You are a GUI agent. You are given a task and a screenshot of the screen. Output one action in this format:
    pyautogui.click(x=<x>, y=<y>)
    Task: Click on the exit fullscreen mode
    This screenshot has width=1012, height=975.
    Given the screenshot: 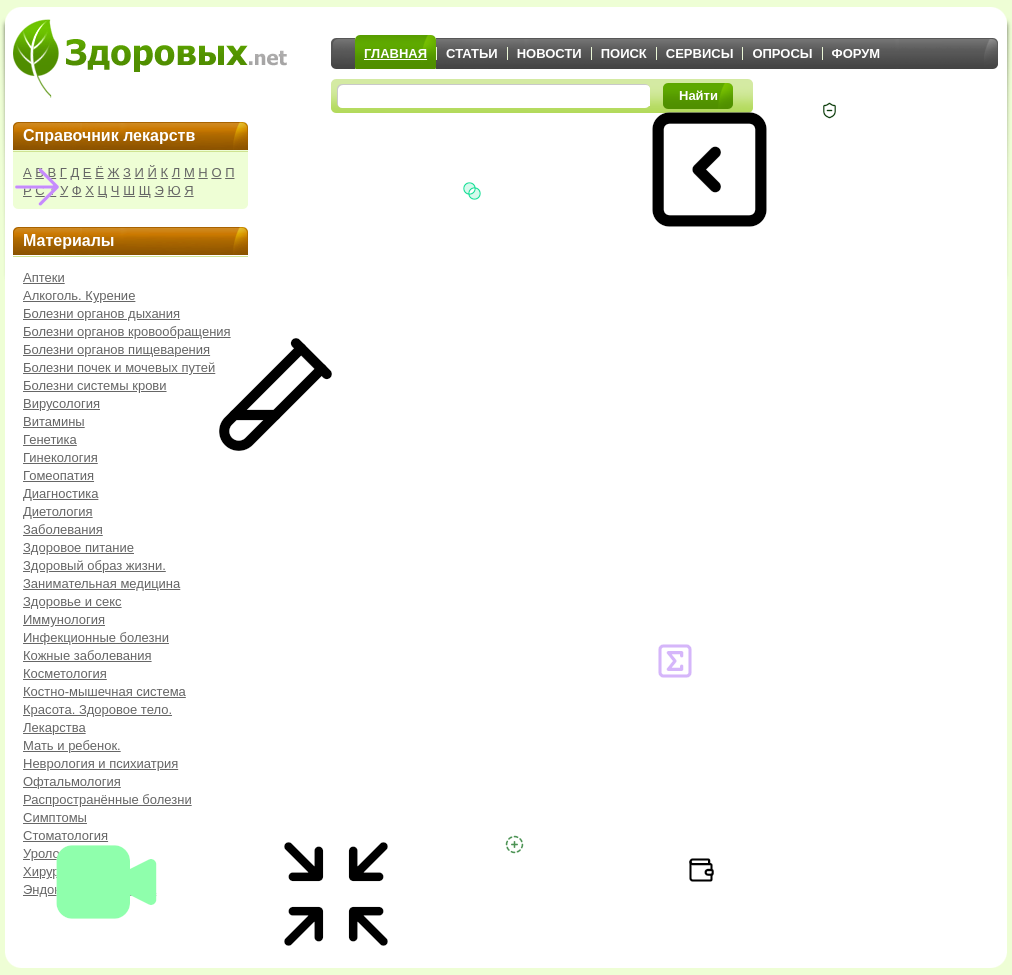 What is the action you would take?
    pyautogui.click(x=336, y=894)
    